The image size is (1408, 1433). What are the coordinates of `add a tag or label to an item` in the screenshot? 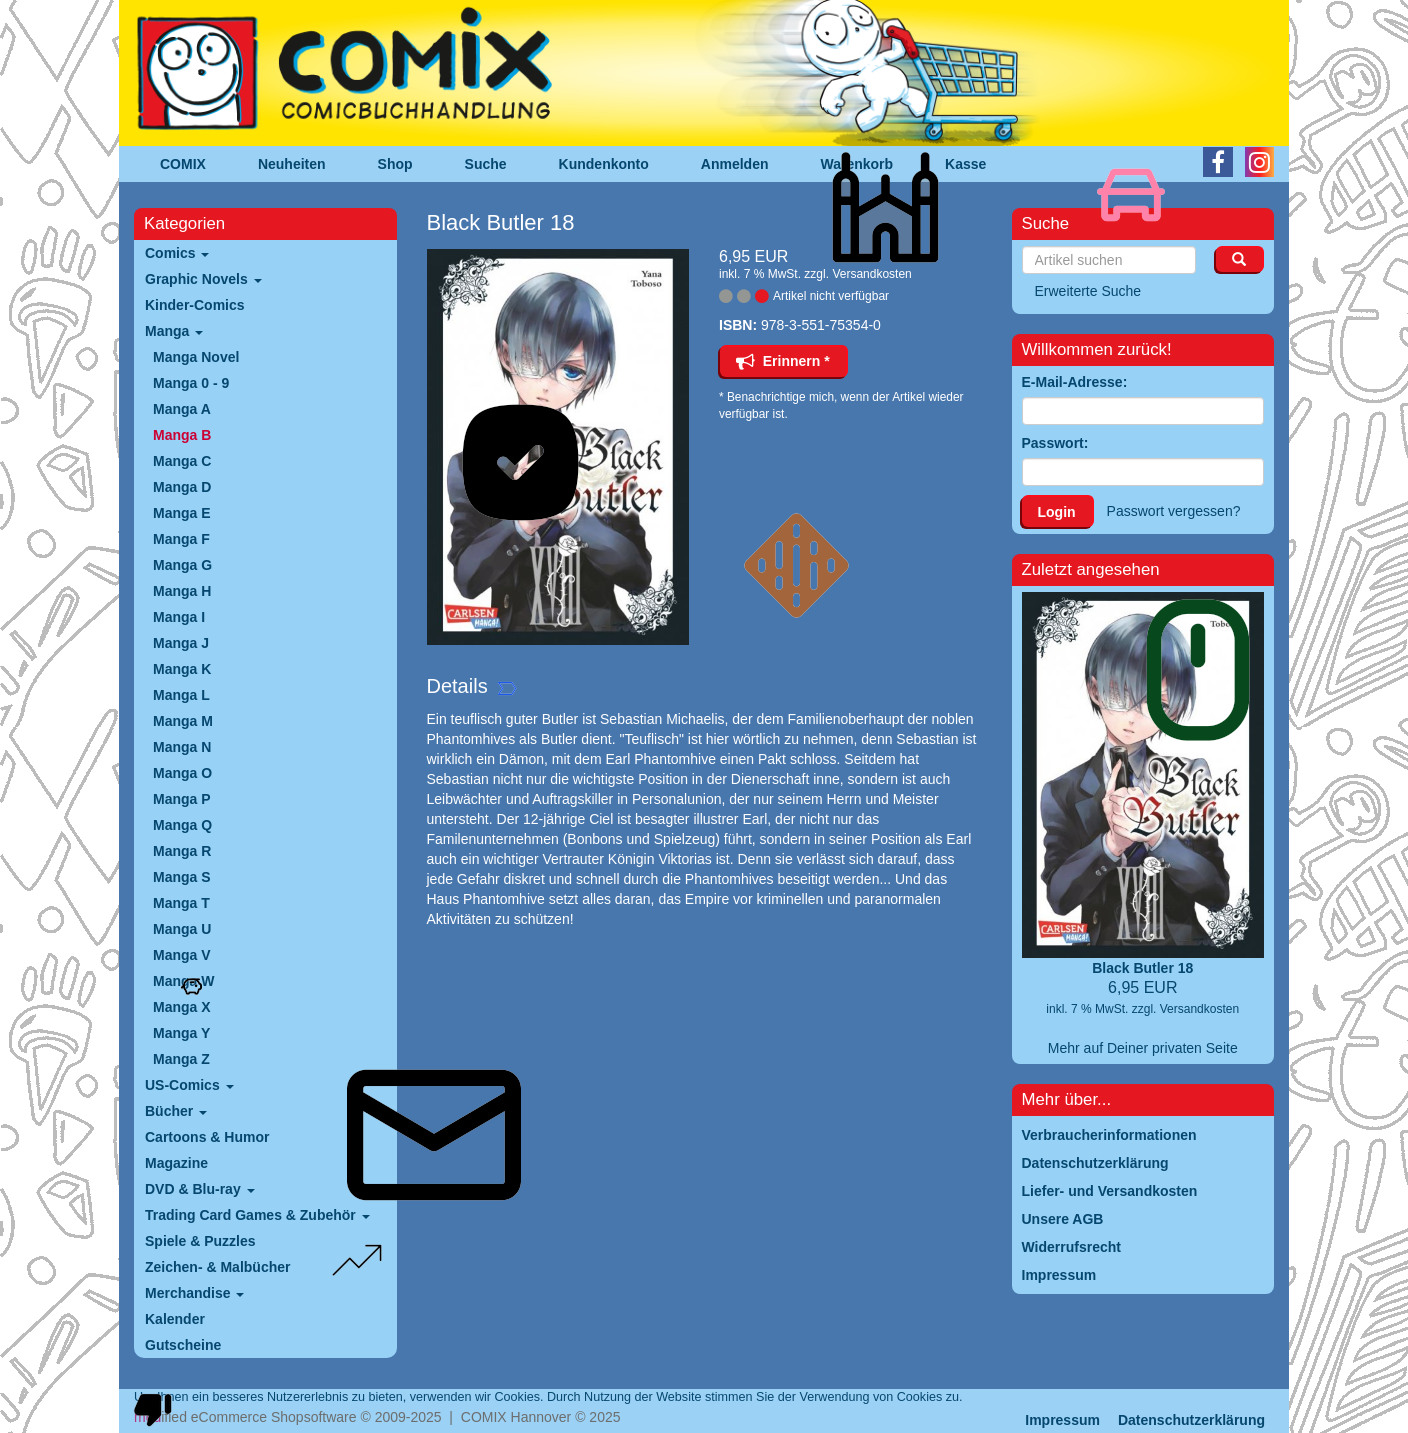 It's located at (506, 688).